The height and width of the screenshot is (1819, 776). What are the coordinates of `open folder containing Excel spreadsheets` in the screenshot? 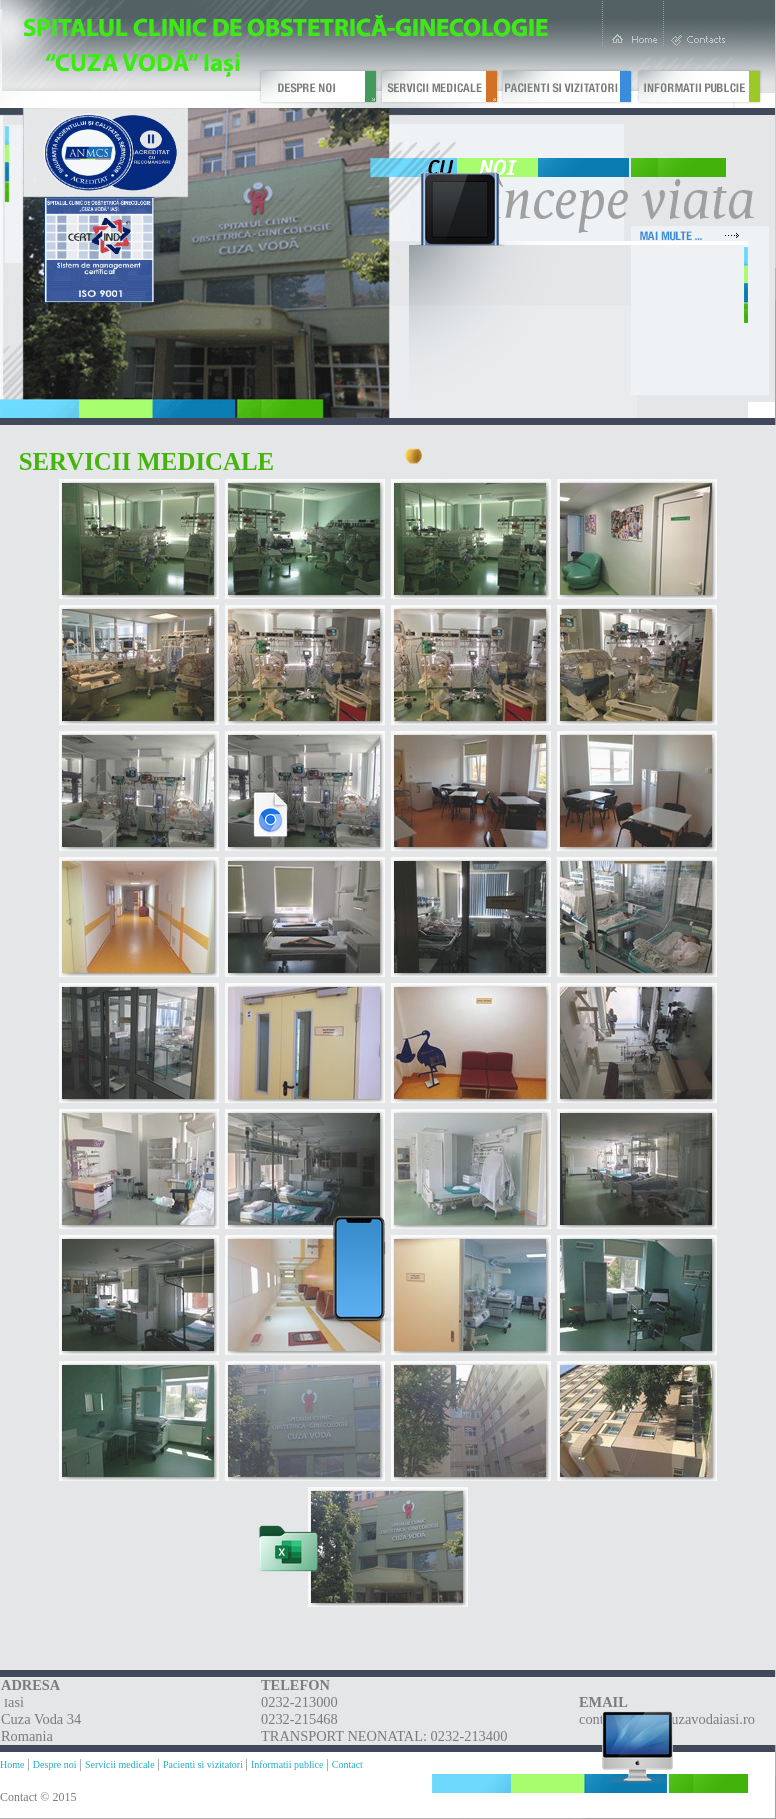 It's located at (288, 1550).